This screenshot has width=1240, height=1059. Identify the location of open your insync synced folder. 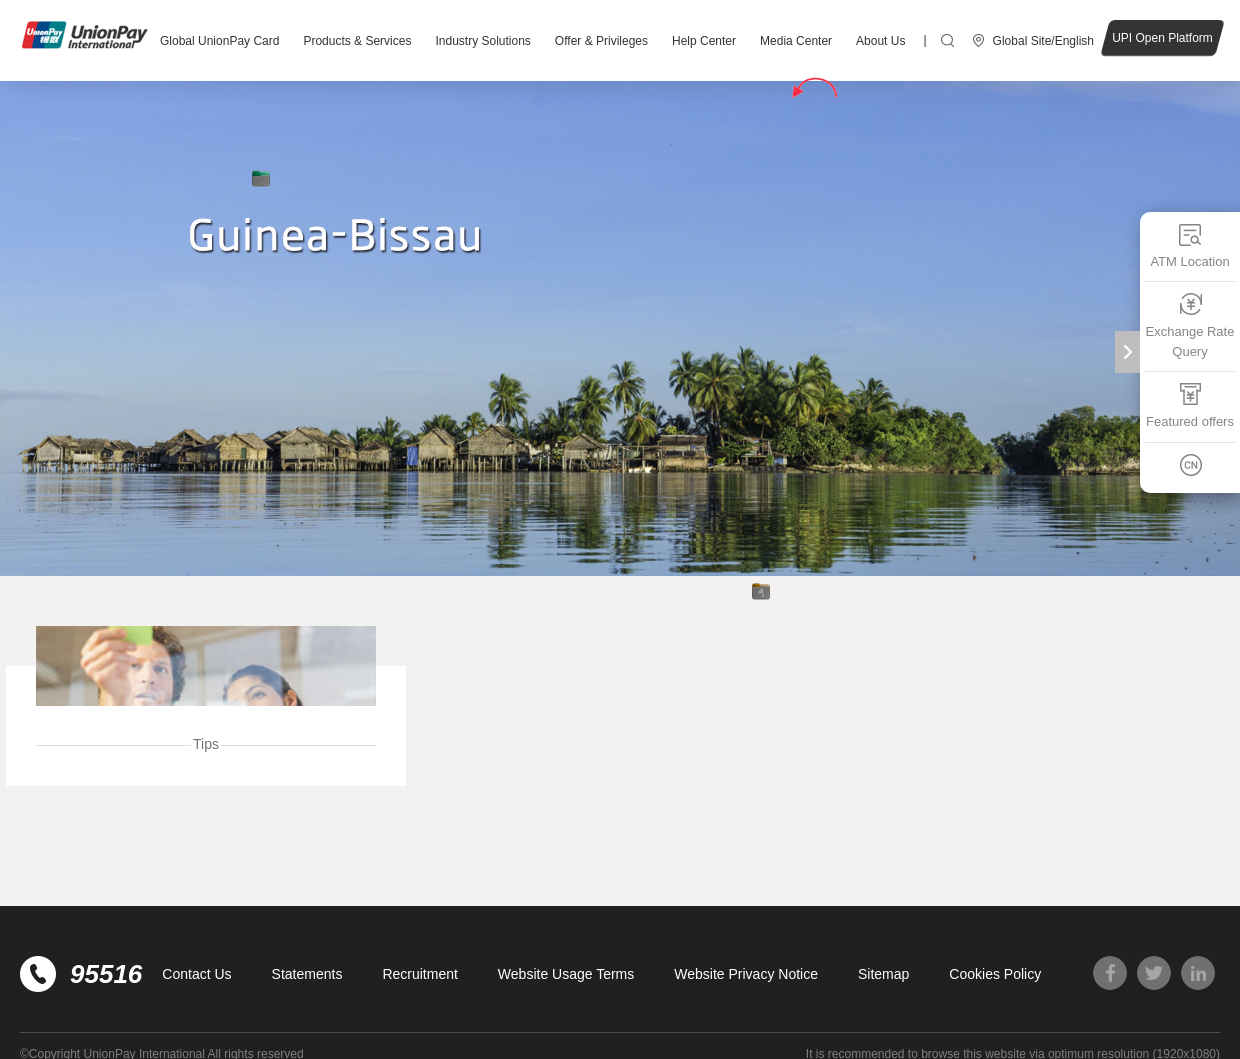
(761, 591).